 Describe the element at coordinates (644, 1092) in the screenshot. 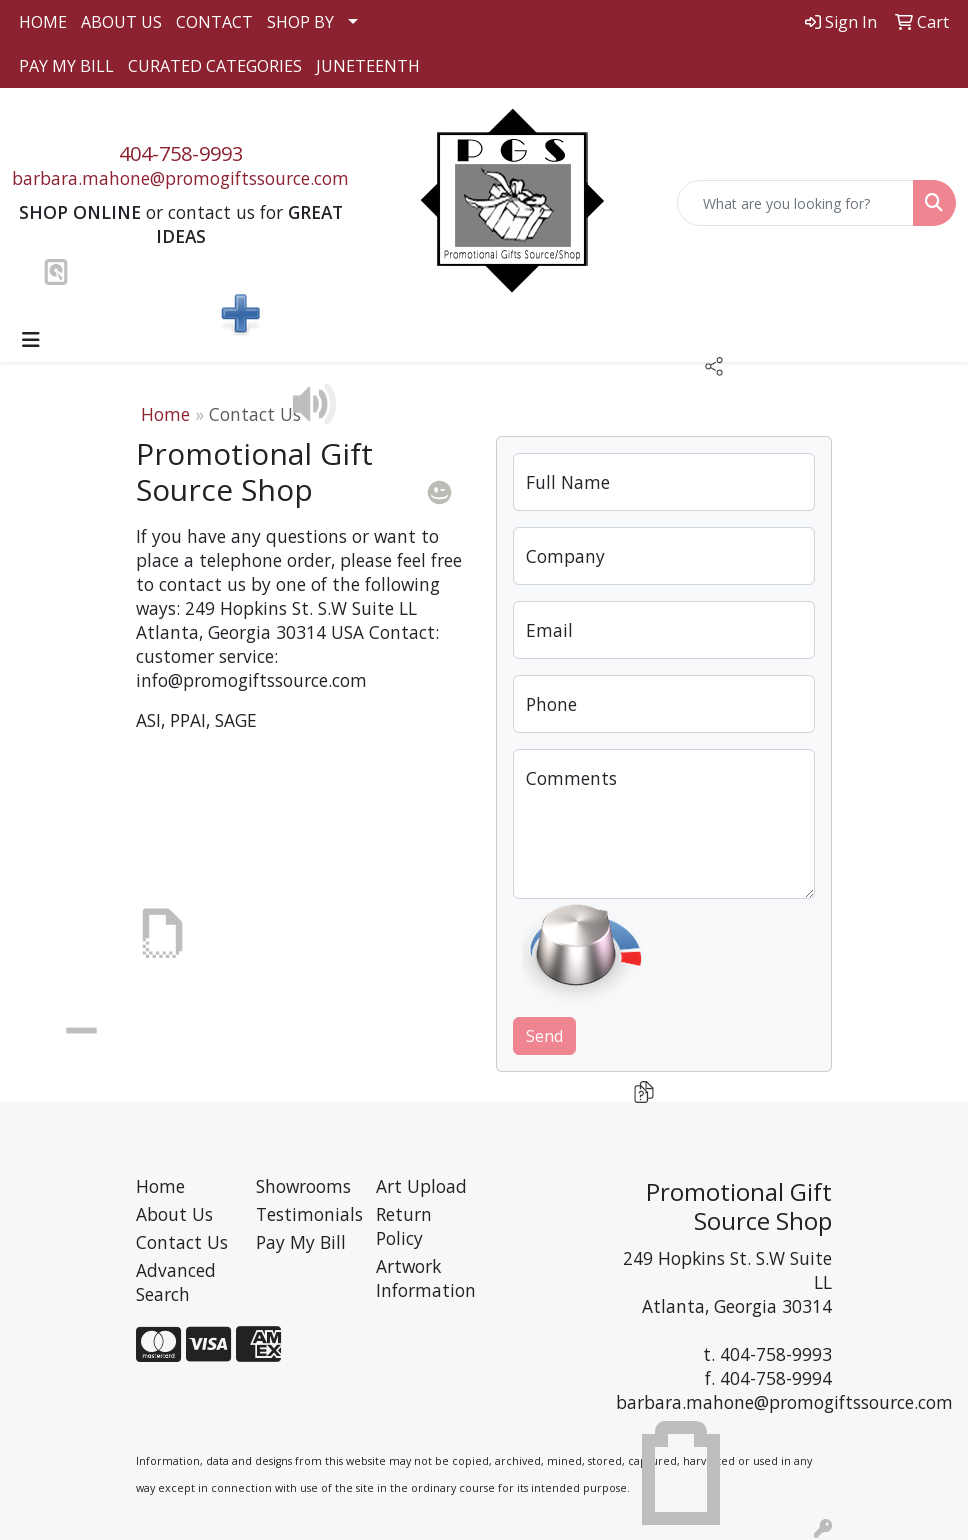

I see `access frequently asked questions` at that location.